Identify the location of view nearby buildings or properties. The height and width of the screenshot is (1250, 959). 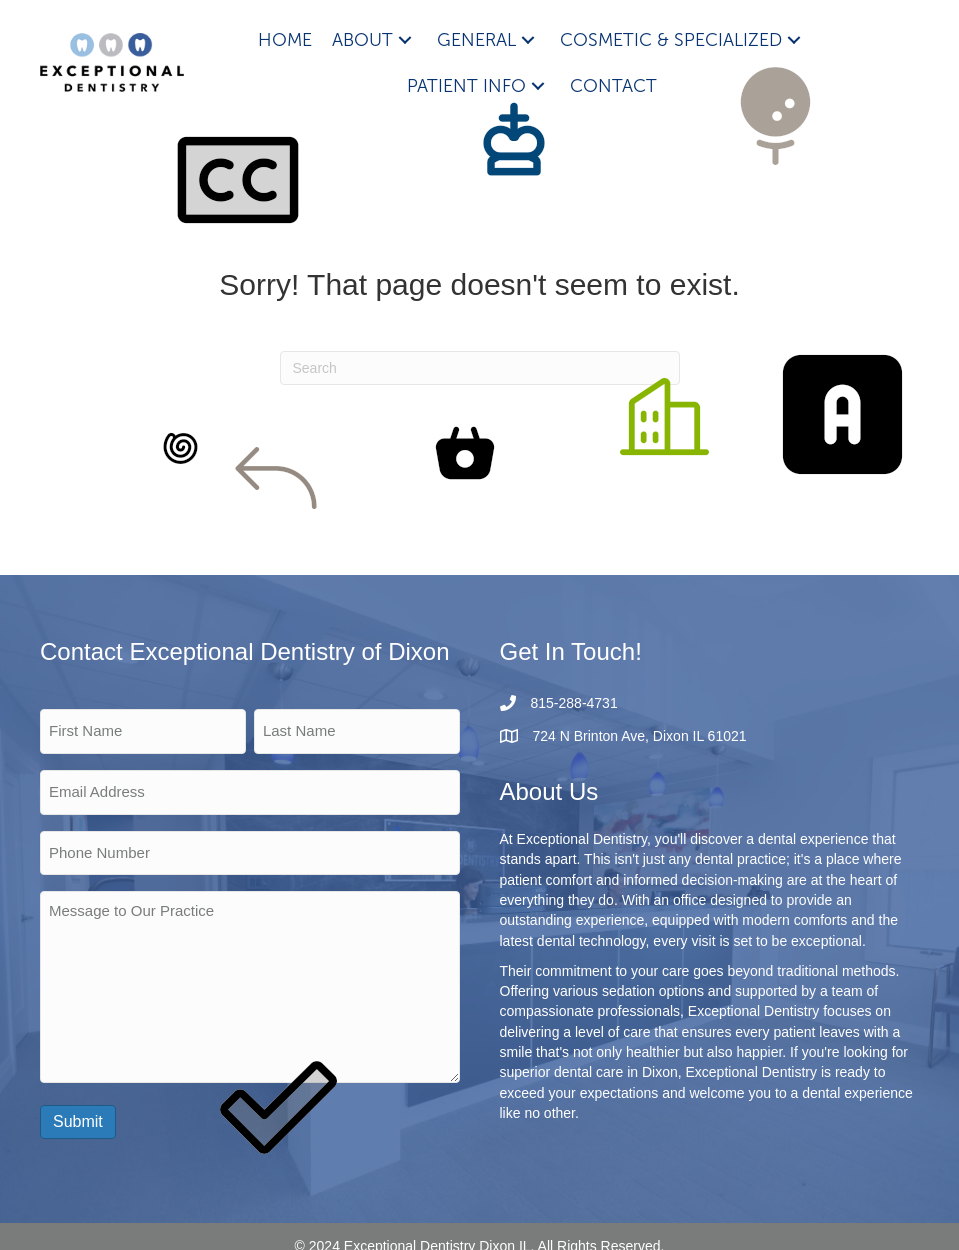
(664, 419).